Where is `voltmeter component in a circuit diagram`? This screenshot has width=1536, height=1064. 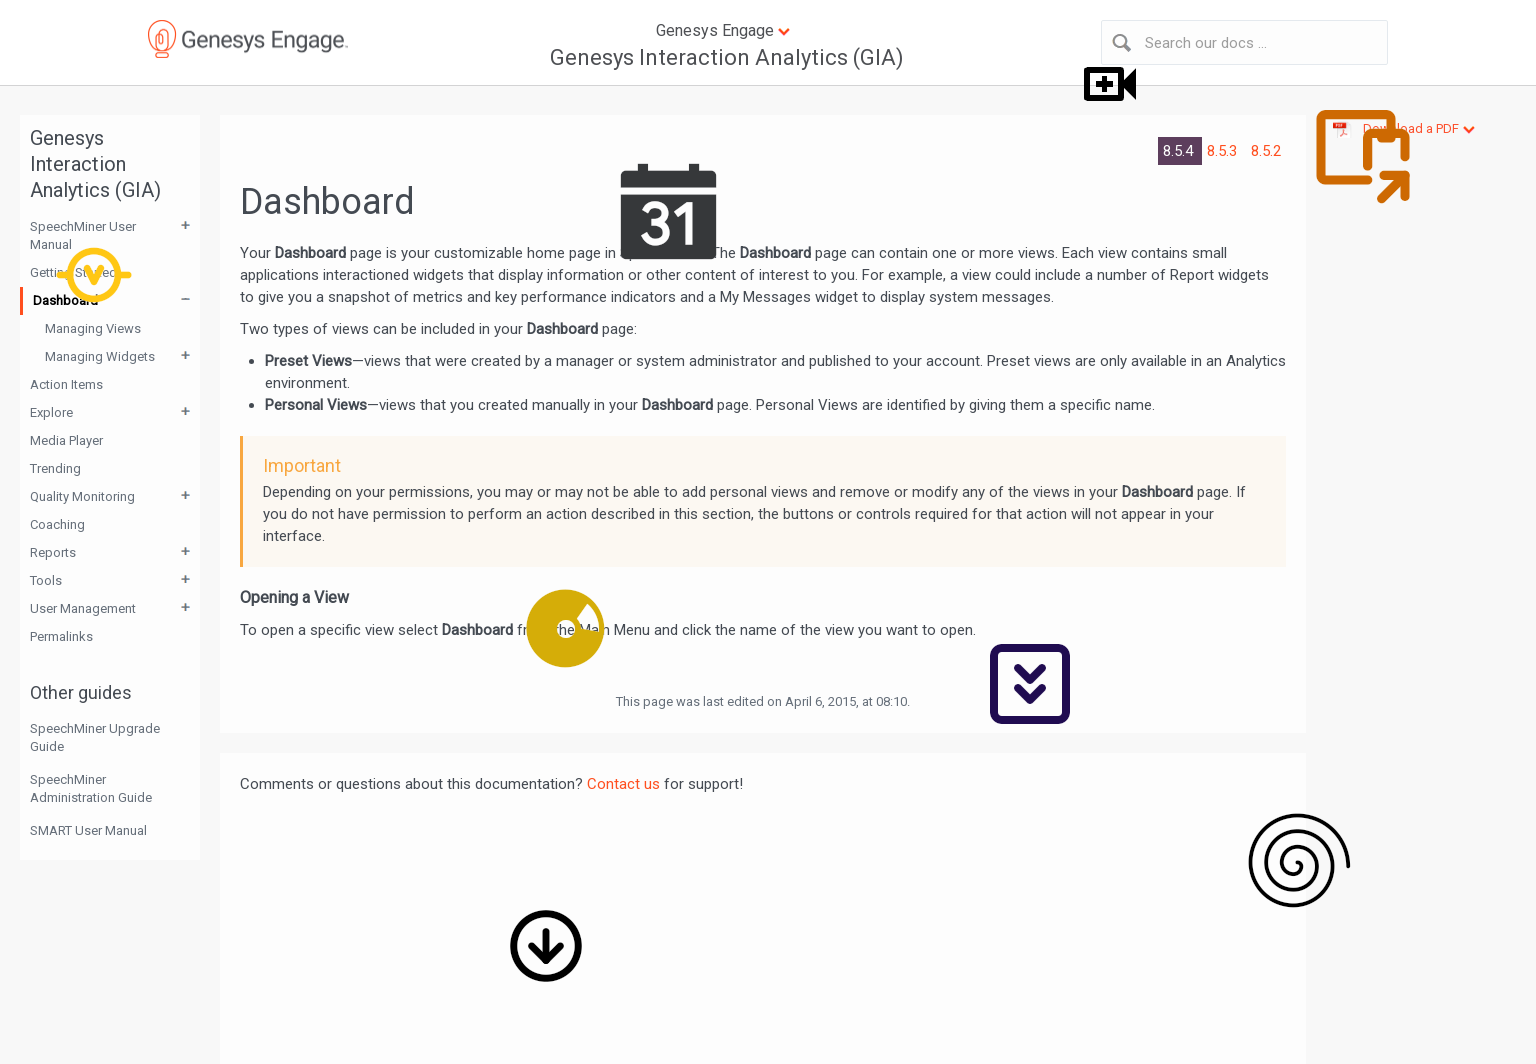
voltmeter component in a circuit diagram is located at coordinates (94, 275).